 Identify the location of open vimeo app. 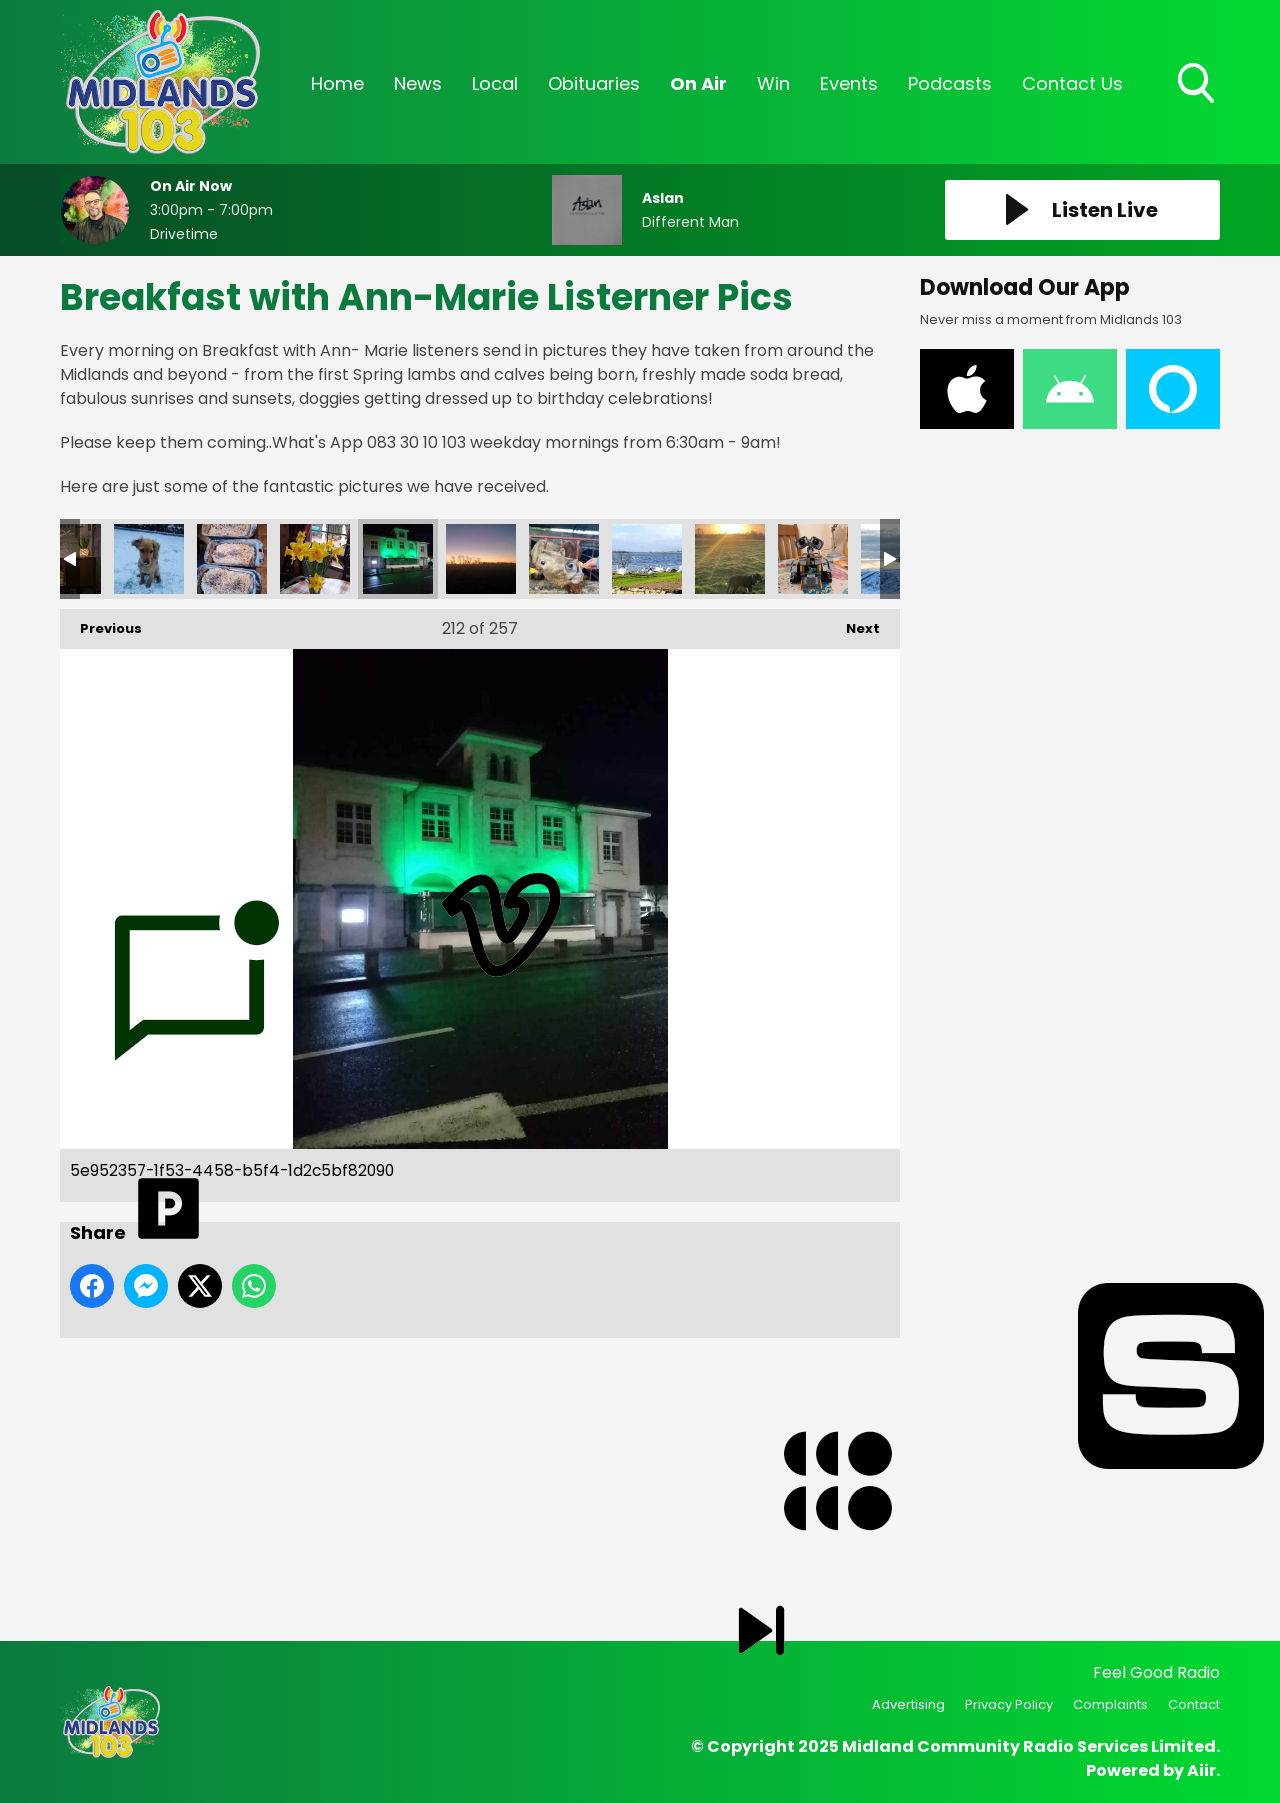
(504, 923).